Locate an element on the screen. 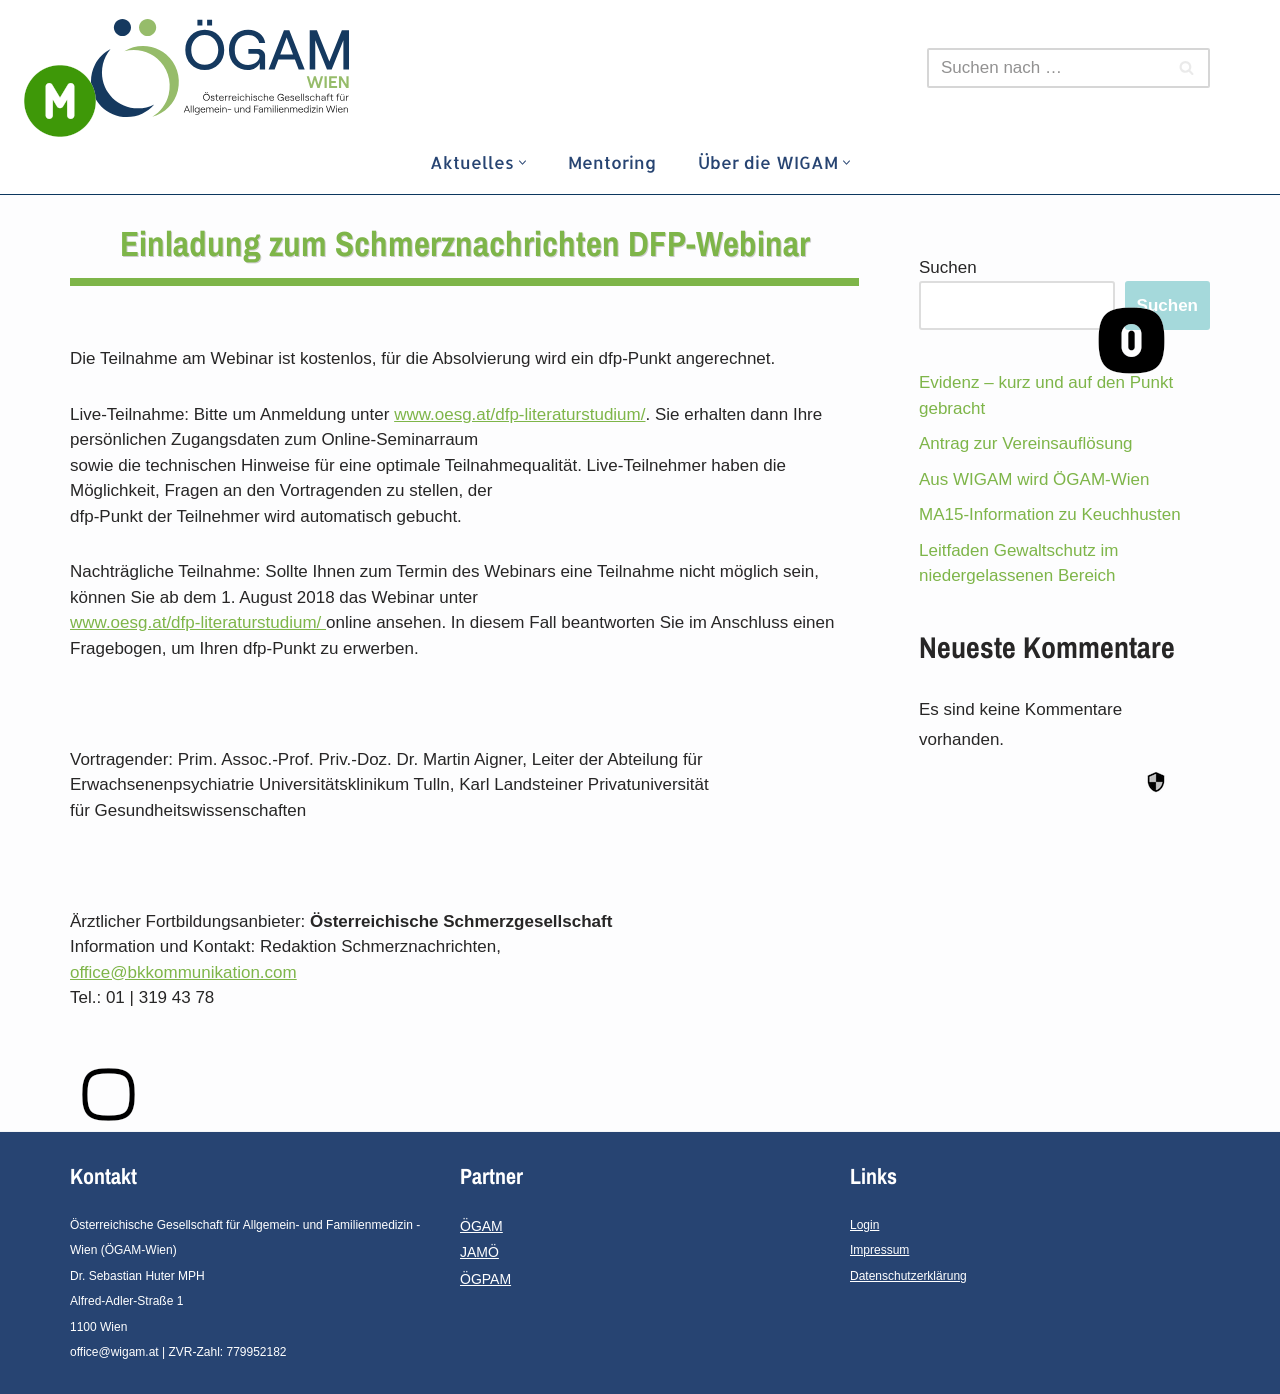  a default placeholder or empty state container is located at coordinates (108, 1094).